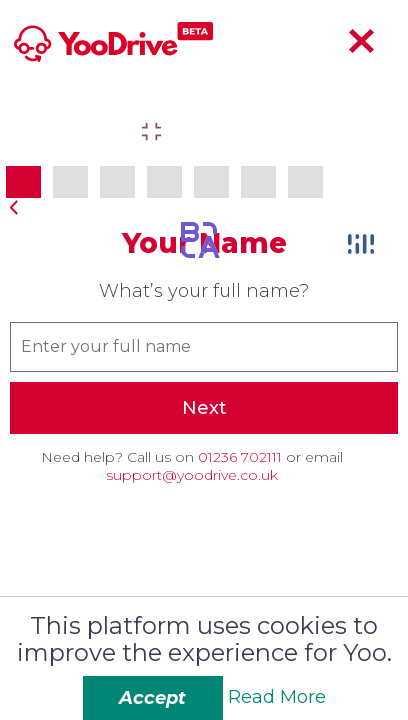 Image resolution: width=408 pixels, height=720 pixels. I want to click on scrollreveal javascript library logo, so click(361, 244).